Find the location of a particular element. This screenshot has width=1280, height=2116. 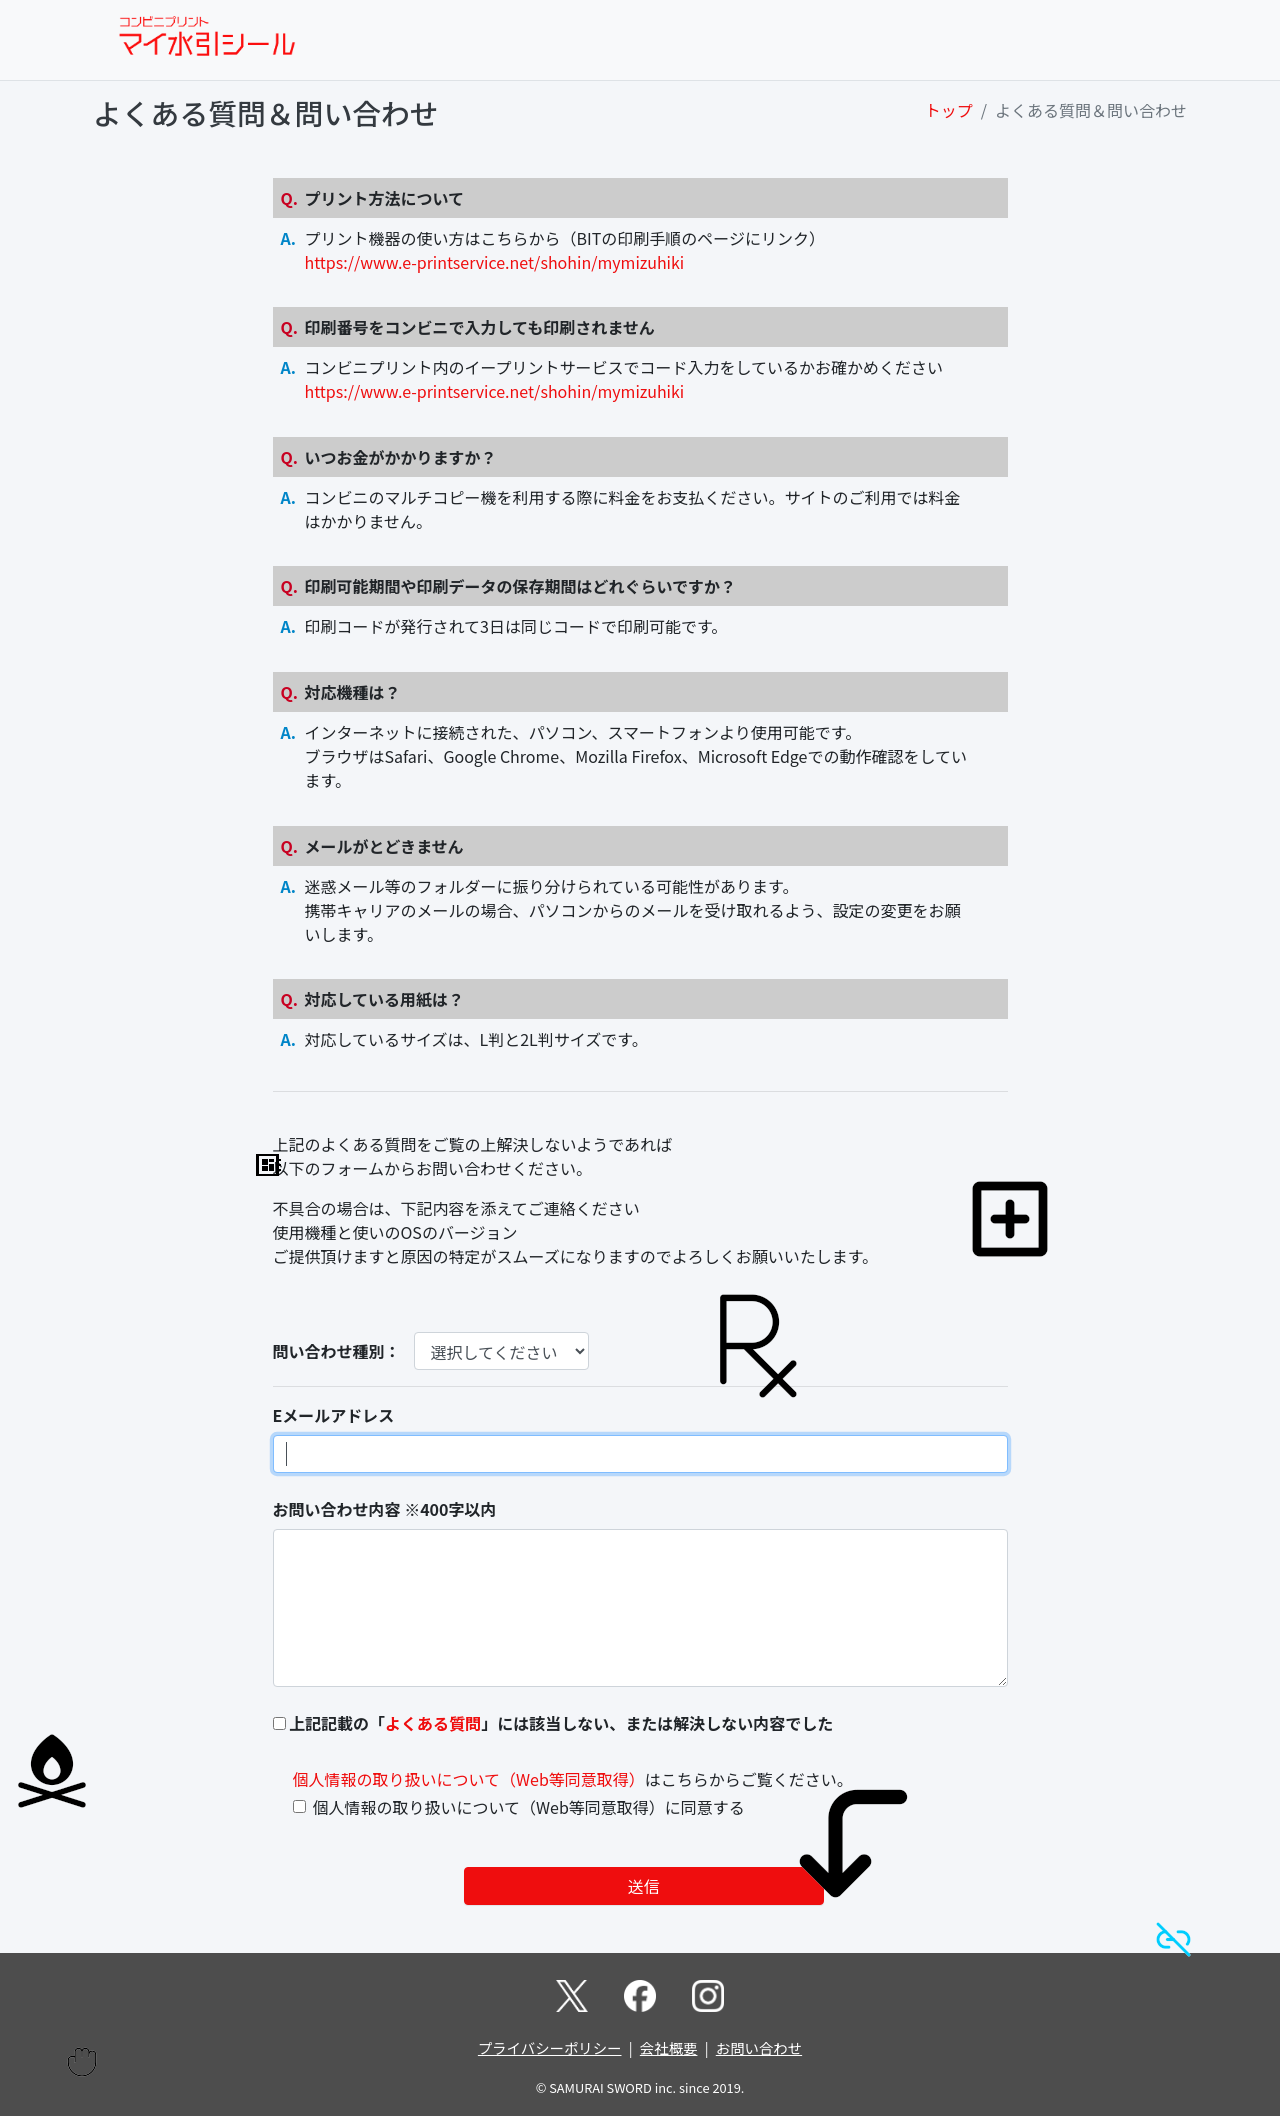

go back and down in navigation is located at coordinates (857, 1840).